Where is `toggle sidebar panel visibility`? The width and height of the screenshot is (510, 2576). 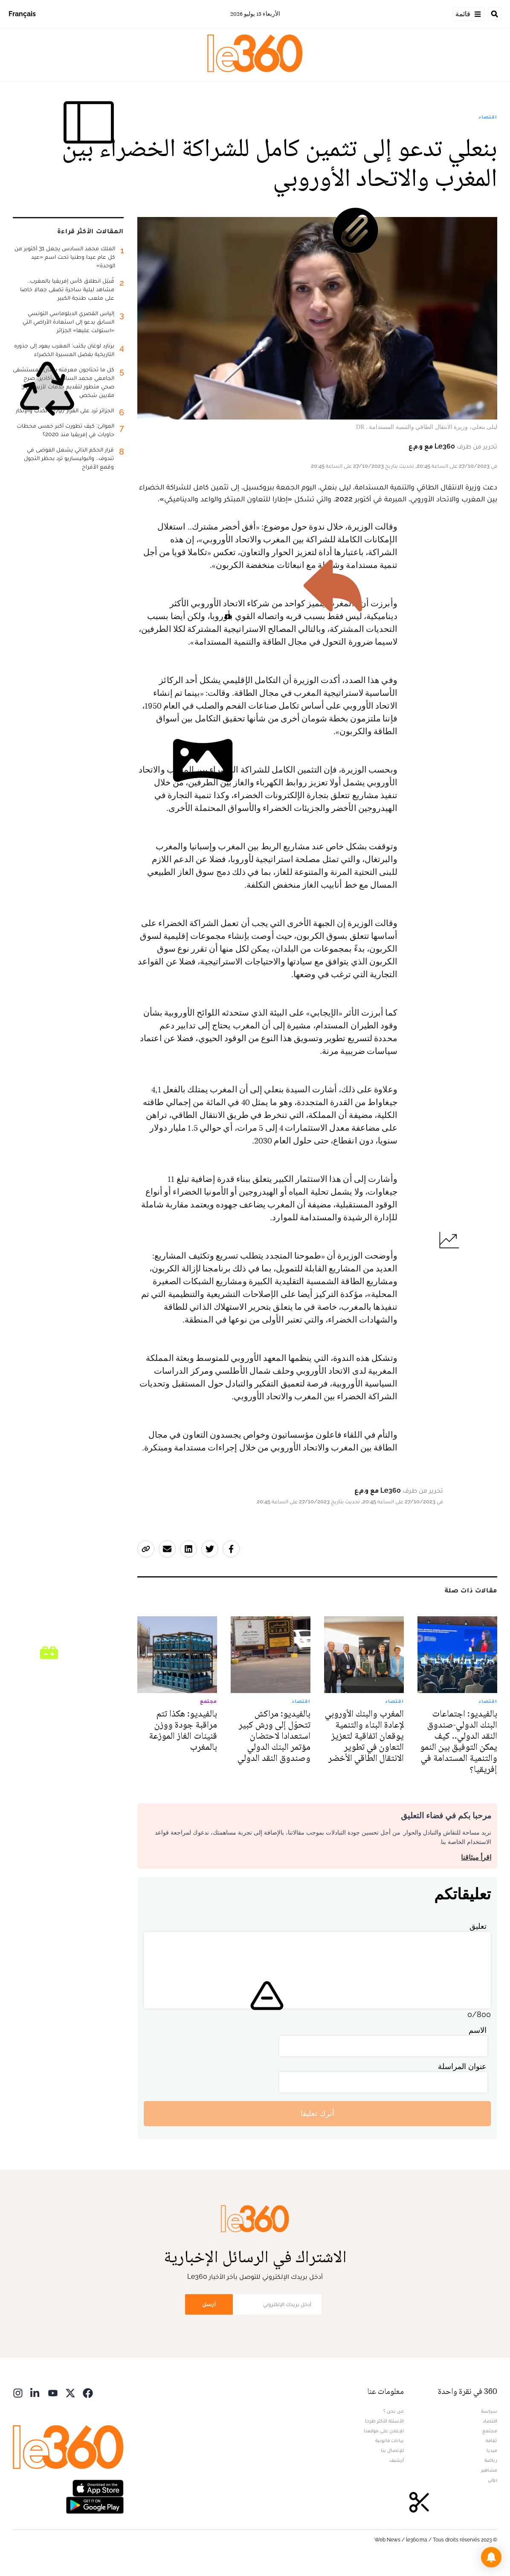
toggle sidebar panel visibility is located at coordinates (89, 122).